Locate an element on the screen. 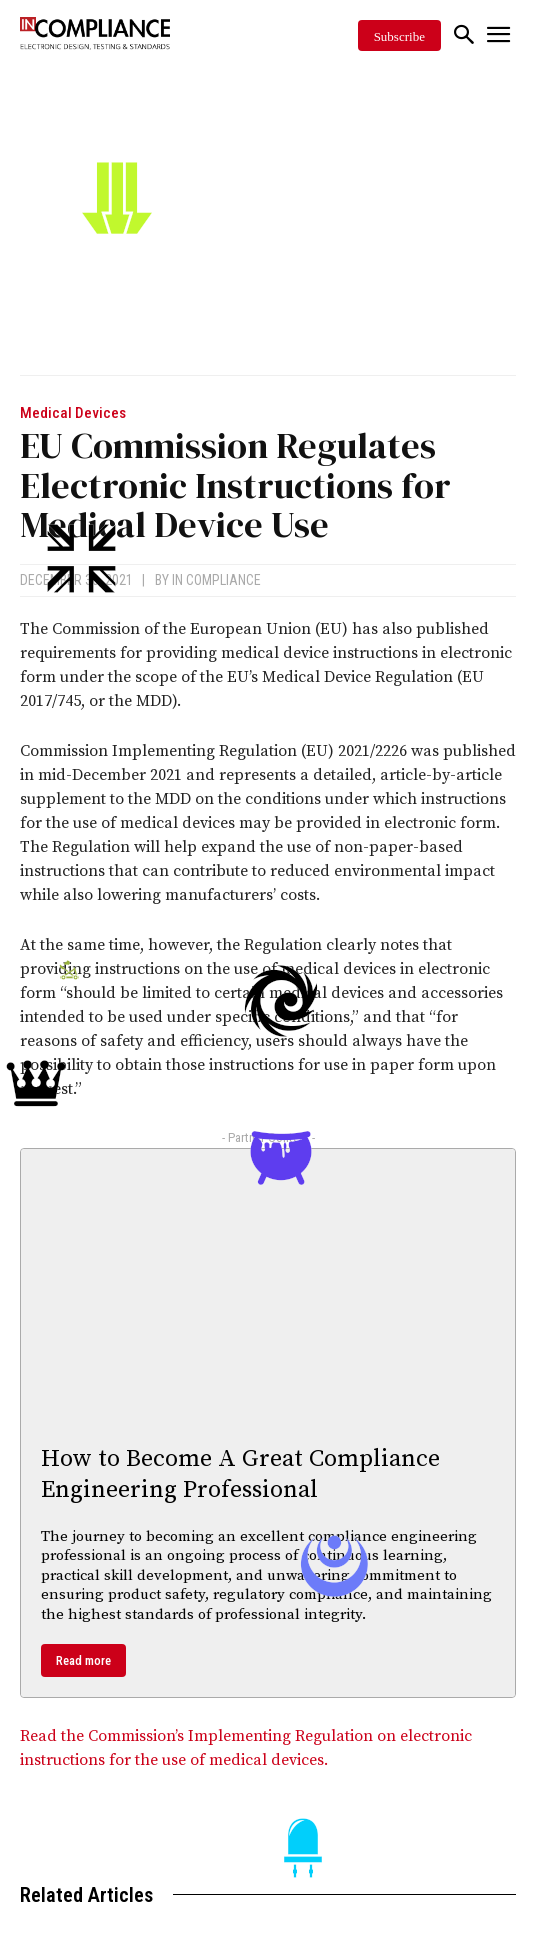  select United Kingdom as region or language is located at coordinates (81, 558).